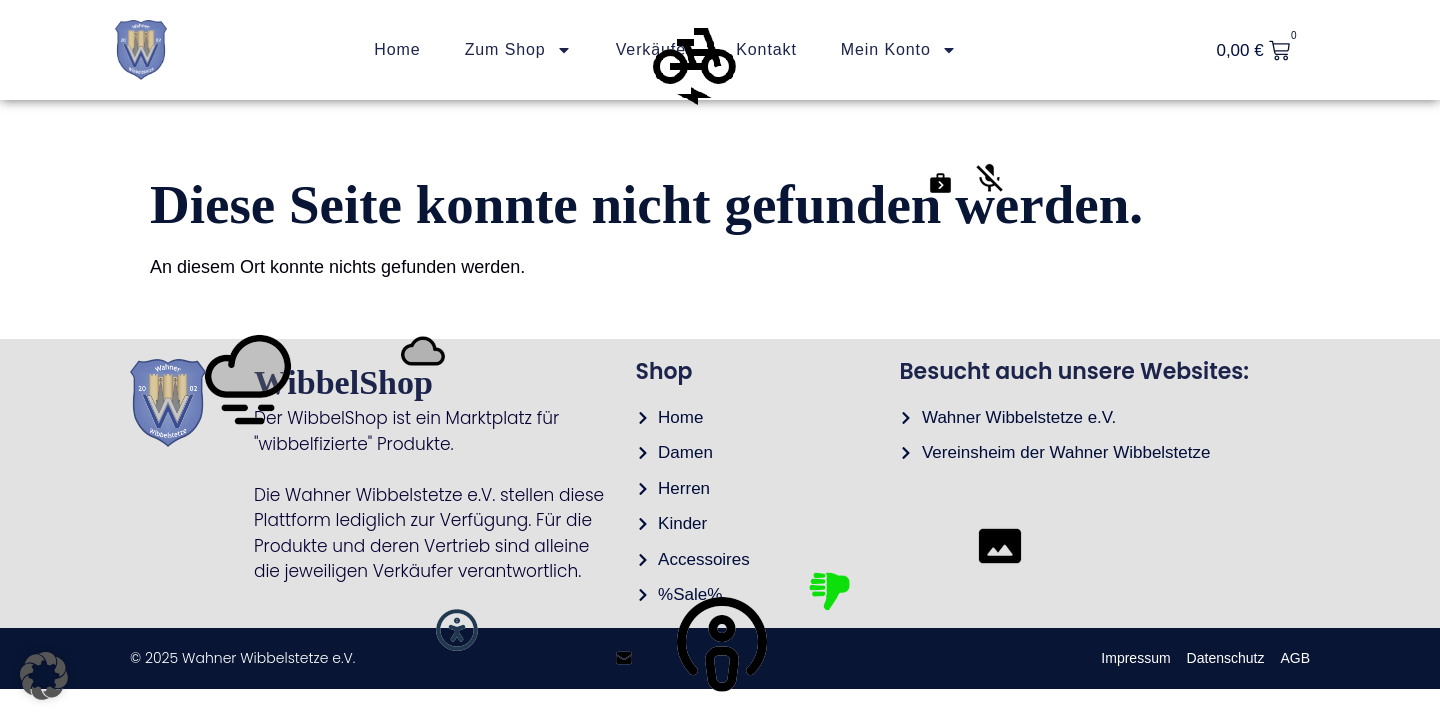 Image resolution: width=1440 pixels, height=720 pixels. What do you see at coordinates (989, 178) in the screenshot?
I see `mute your microphone` at bounding box center [989, 178].